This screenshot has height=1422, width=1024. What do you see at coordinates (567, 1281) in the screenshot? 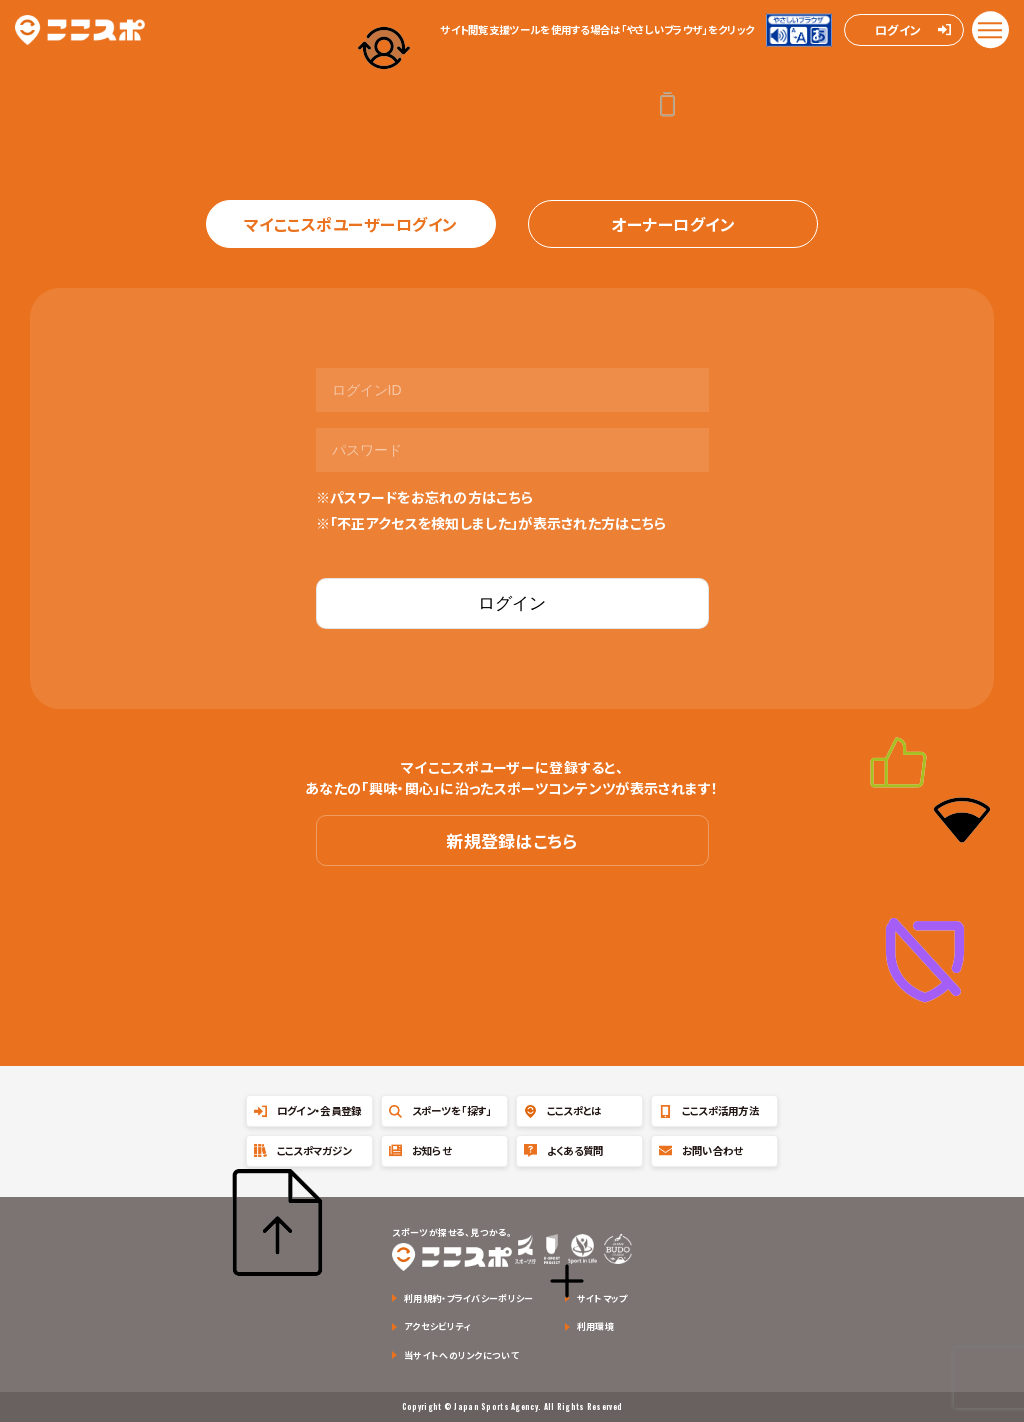
I see `add a new item` at bounding box center [567, 1281].